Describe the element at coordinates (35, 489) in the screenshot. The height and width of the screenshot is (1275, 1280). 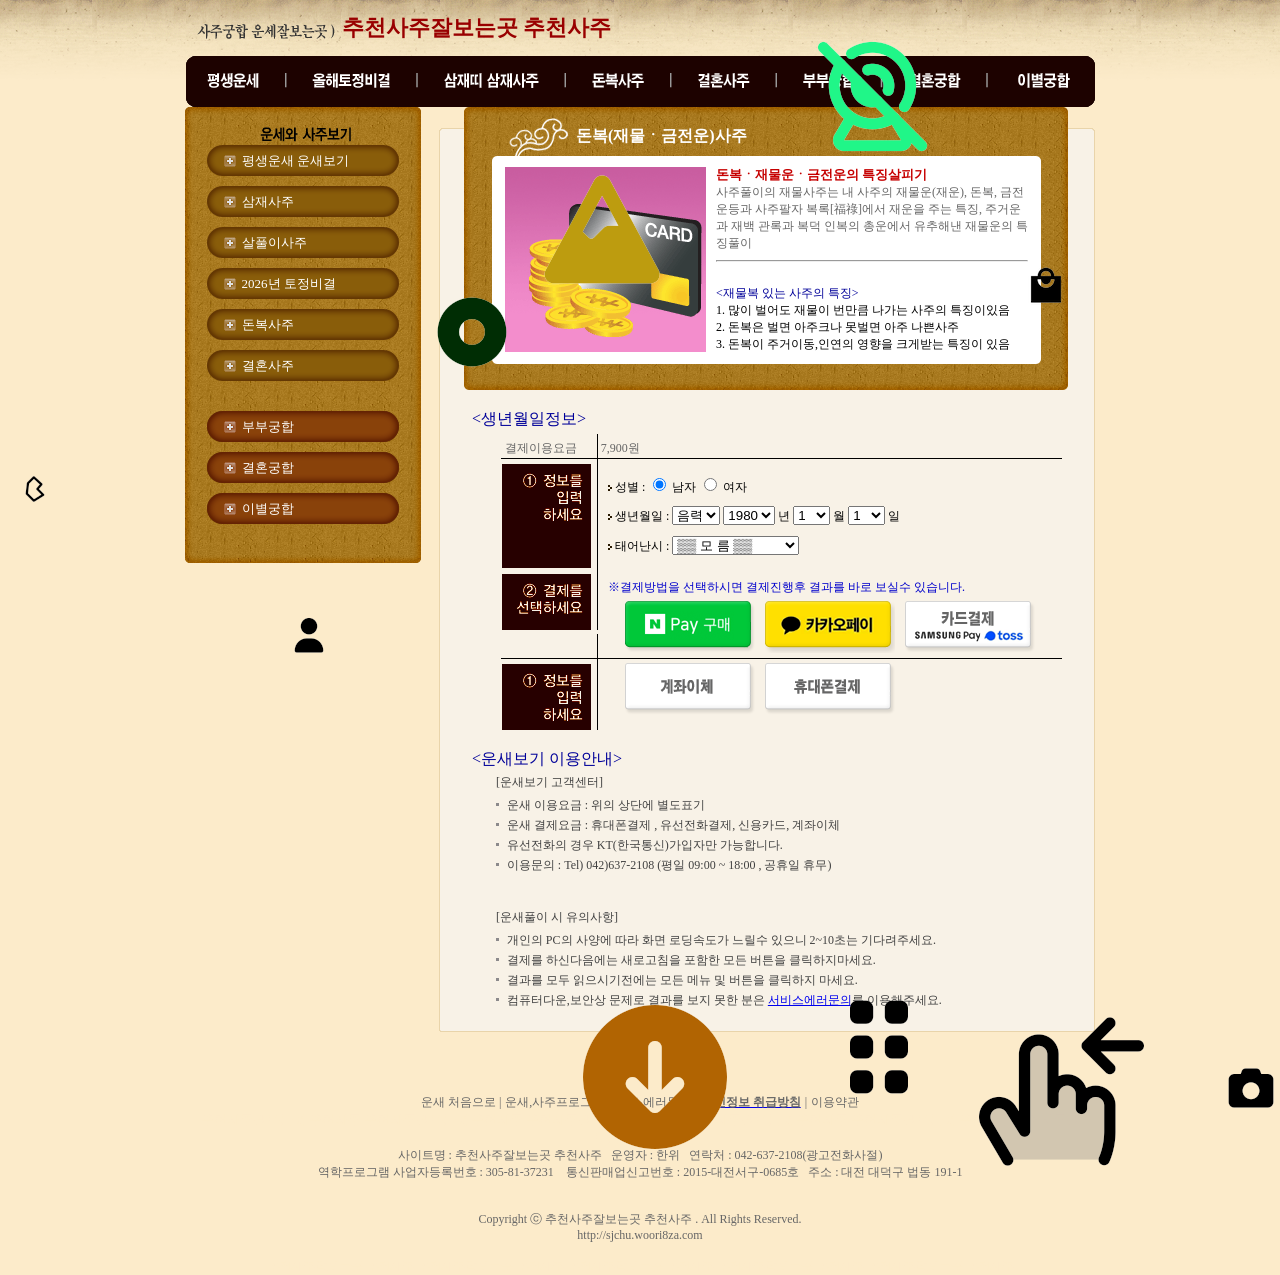
I see `bulma CSS framework logo` at that location.